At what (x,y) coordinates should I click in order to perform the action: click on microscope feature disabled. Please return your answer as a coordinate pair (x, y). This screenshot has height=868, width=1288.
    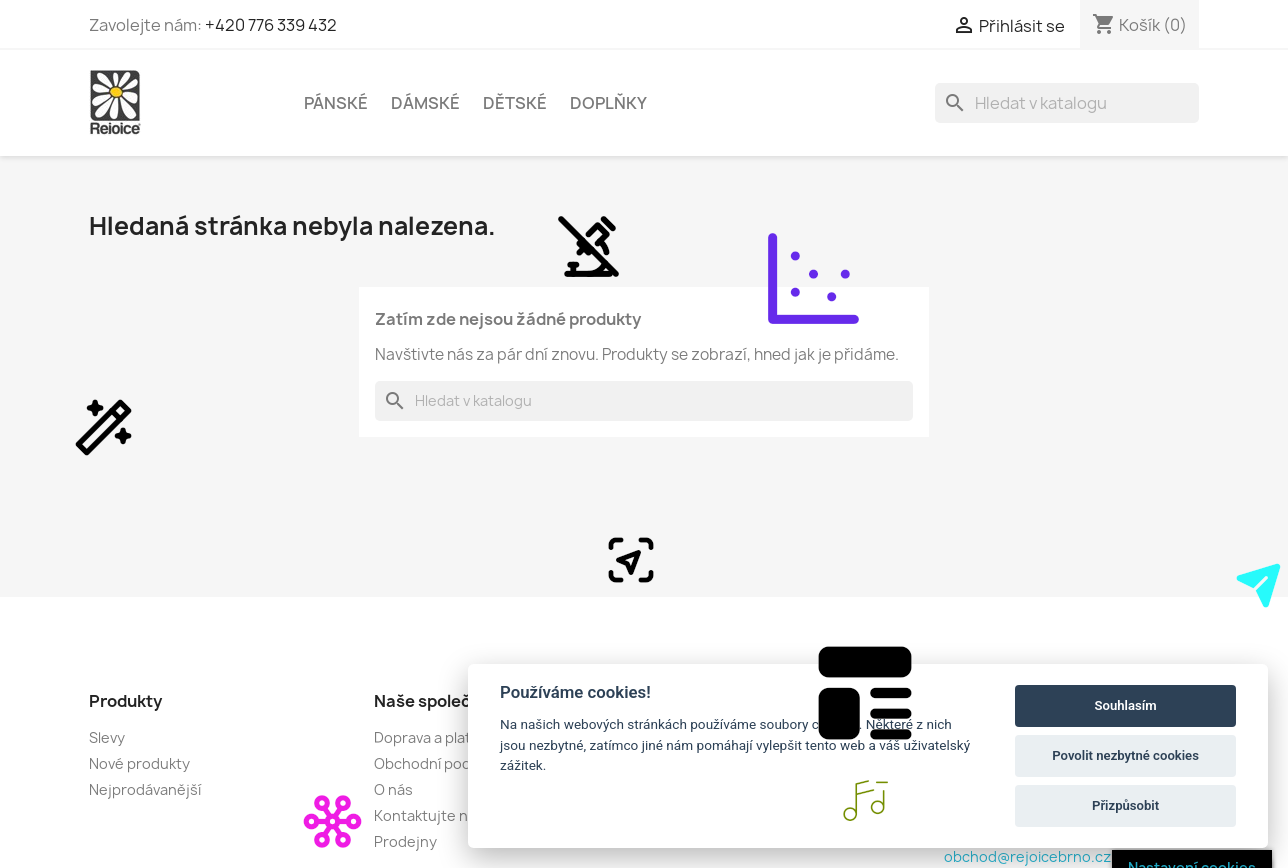
    Looking at the image, I should click on (588, 246).